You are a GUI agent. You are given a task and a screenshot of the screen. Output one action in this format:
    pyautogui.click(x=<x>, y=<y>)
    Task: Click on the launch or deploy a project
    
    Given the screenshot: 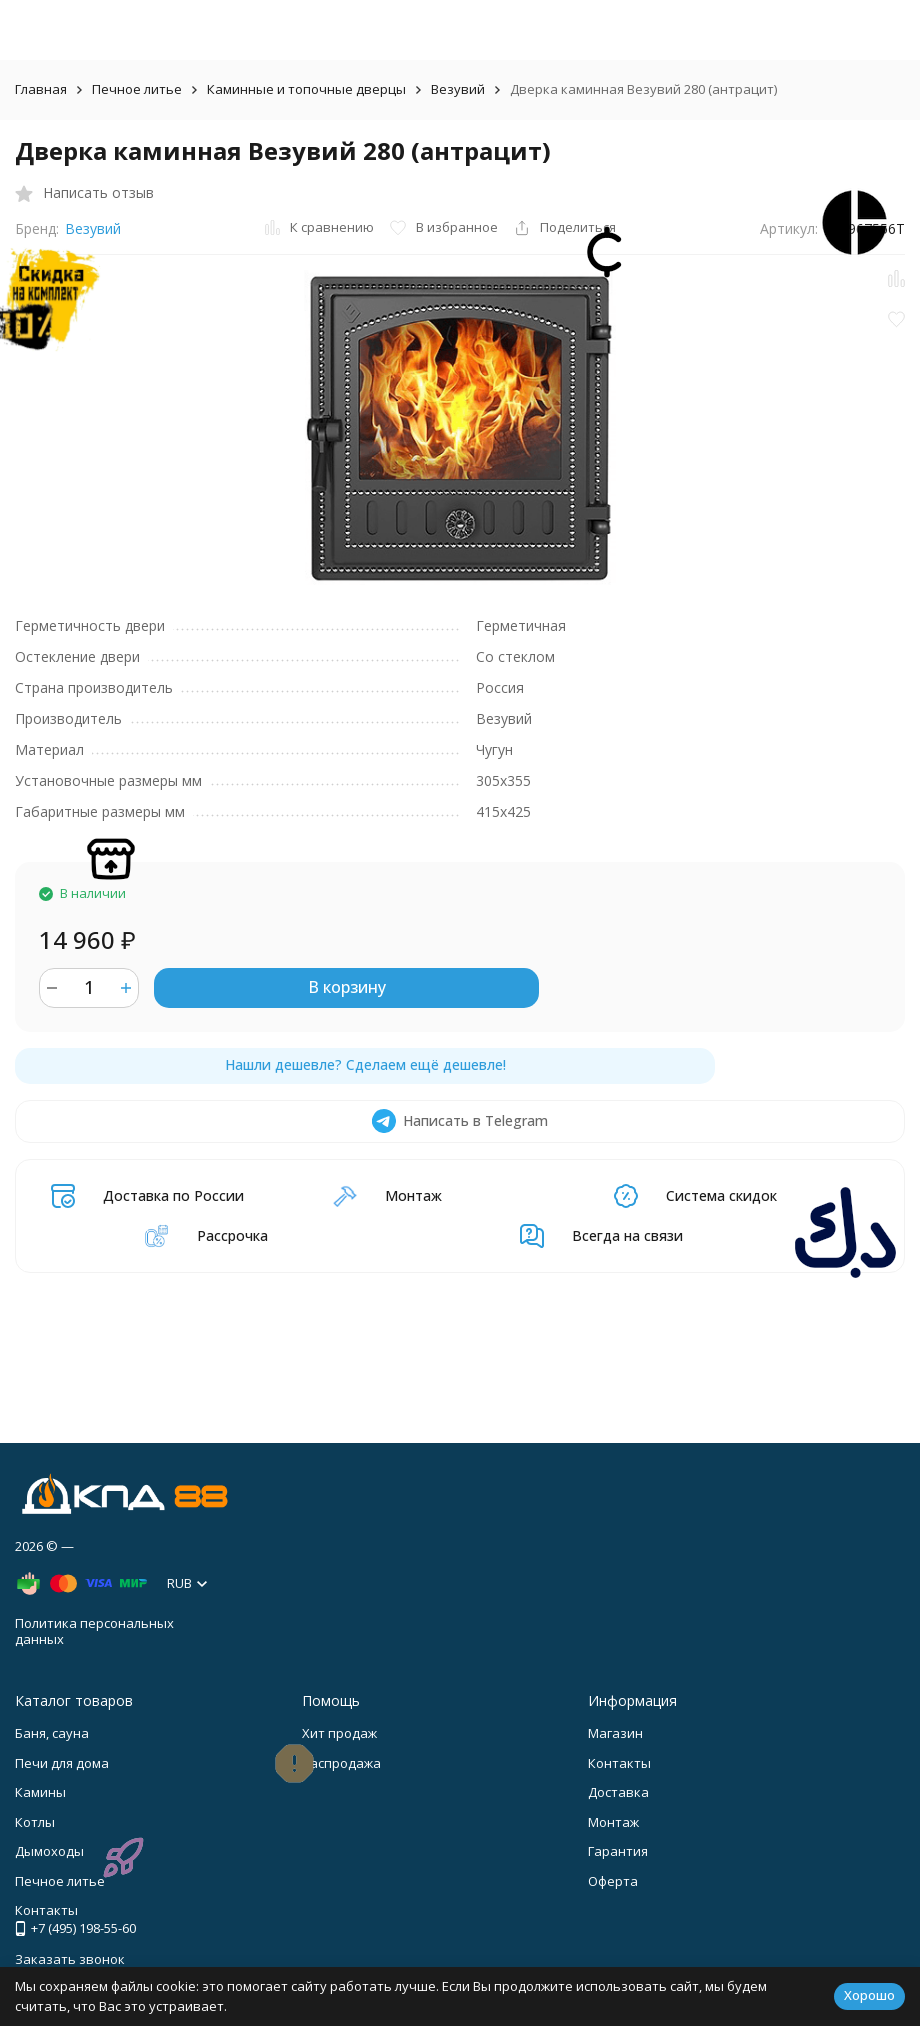 What is the action you would take?
    pyautogui.click(x=123, y=1858)
    